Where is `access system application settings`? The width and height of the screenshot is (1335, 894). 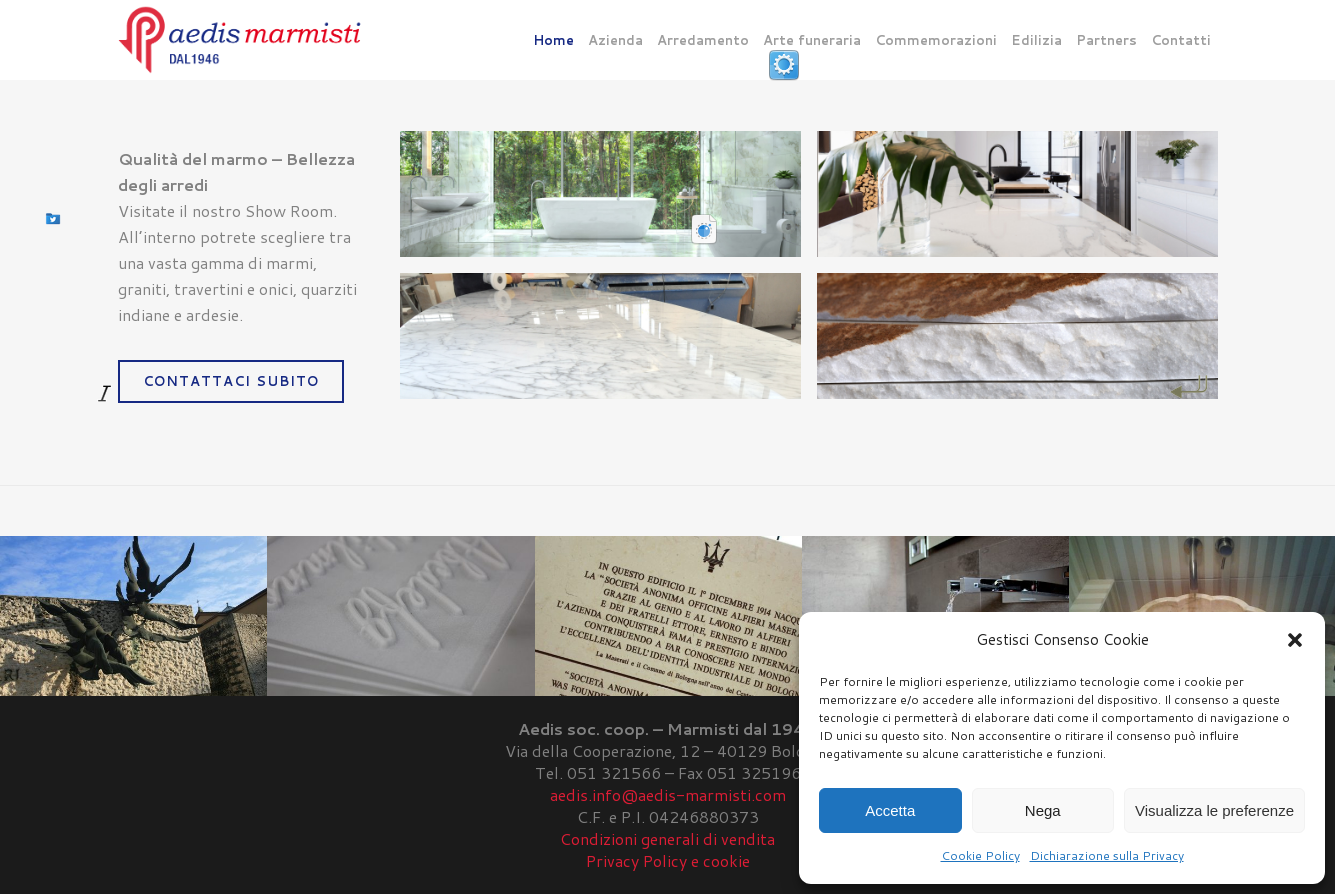 access system application settings is located at coordinates (784, 65).